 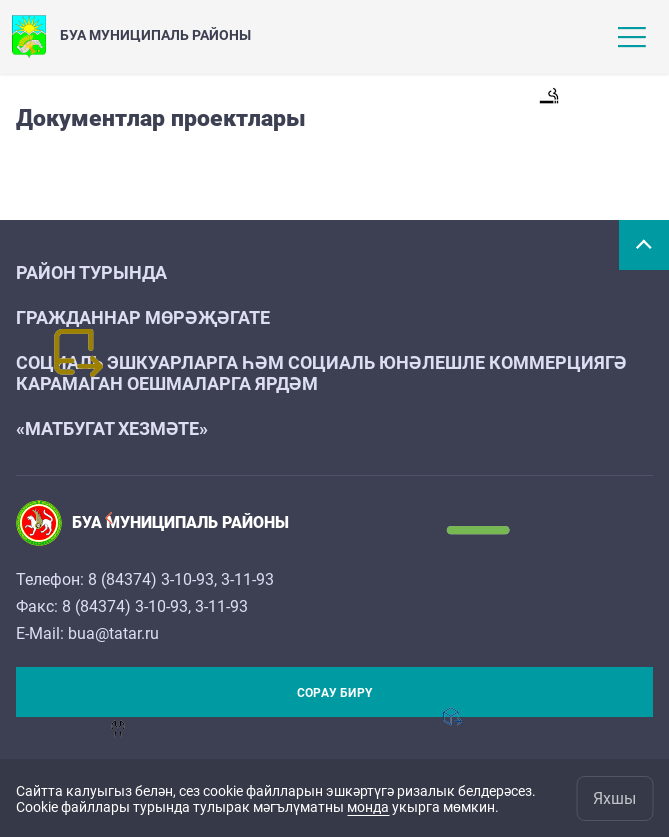 I want to click on pull changes from a remote repository, so click(x=77, y=355).